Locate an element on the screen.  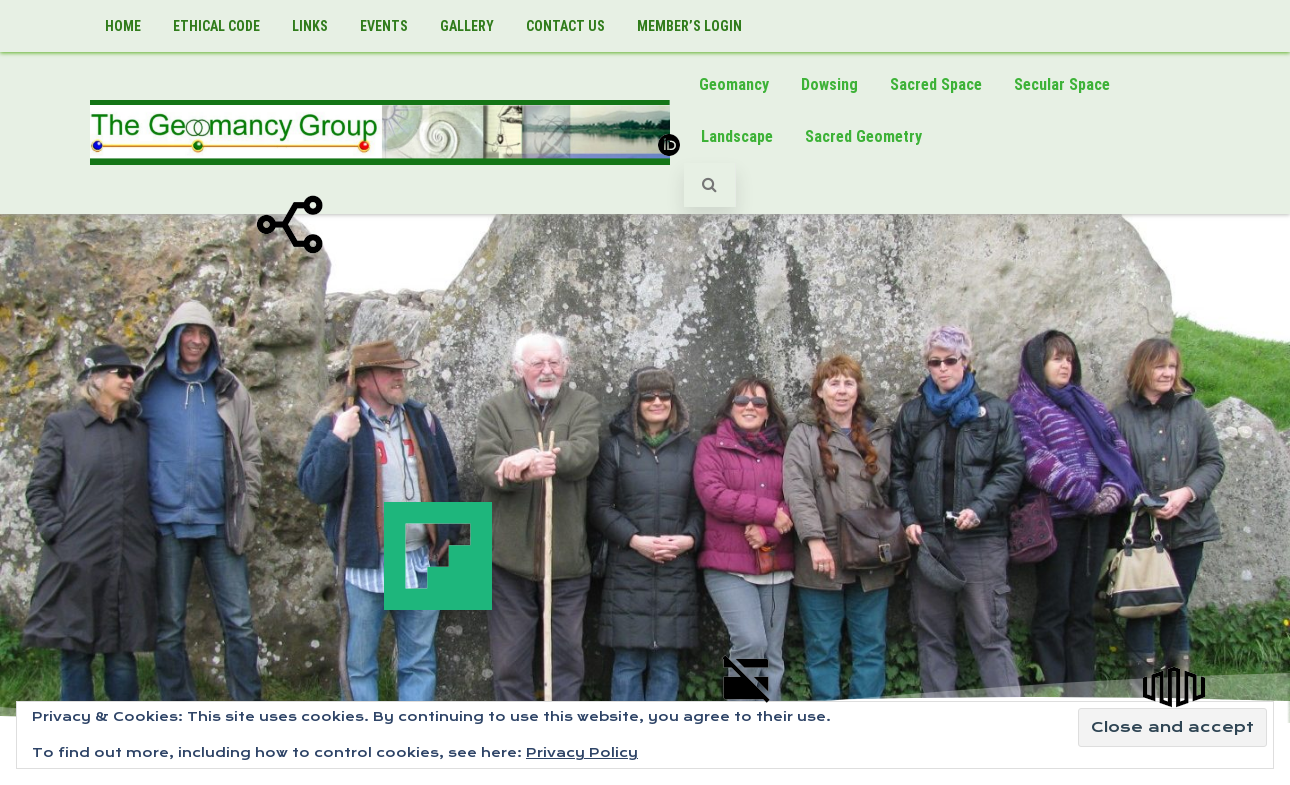
view your StackShare profile is located at coordinates (290, 224).